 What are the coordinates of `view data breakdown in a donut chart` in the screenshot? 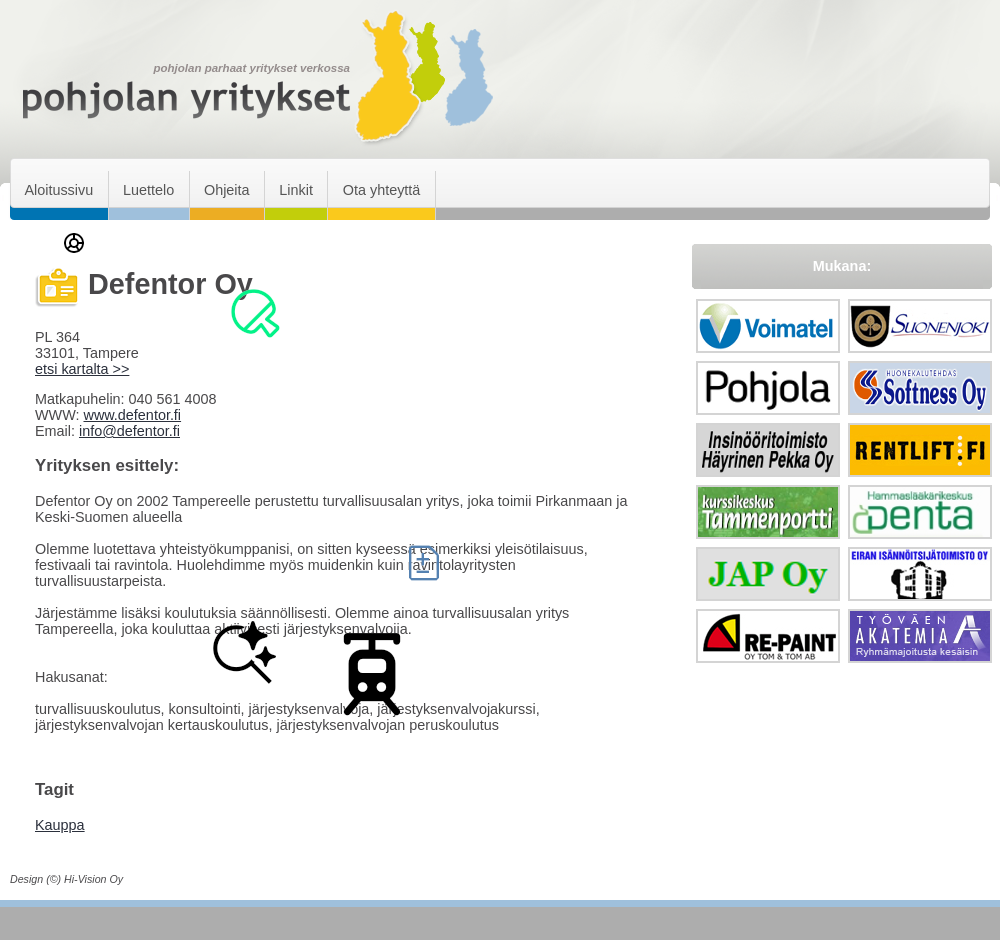 It's located at (74, 243).